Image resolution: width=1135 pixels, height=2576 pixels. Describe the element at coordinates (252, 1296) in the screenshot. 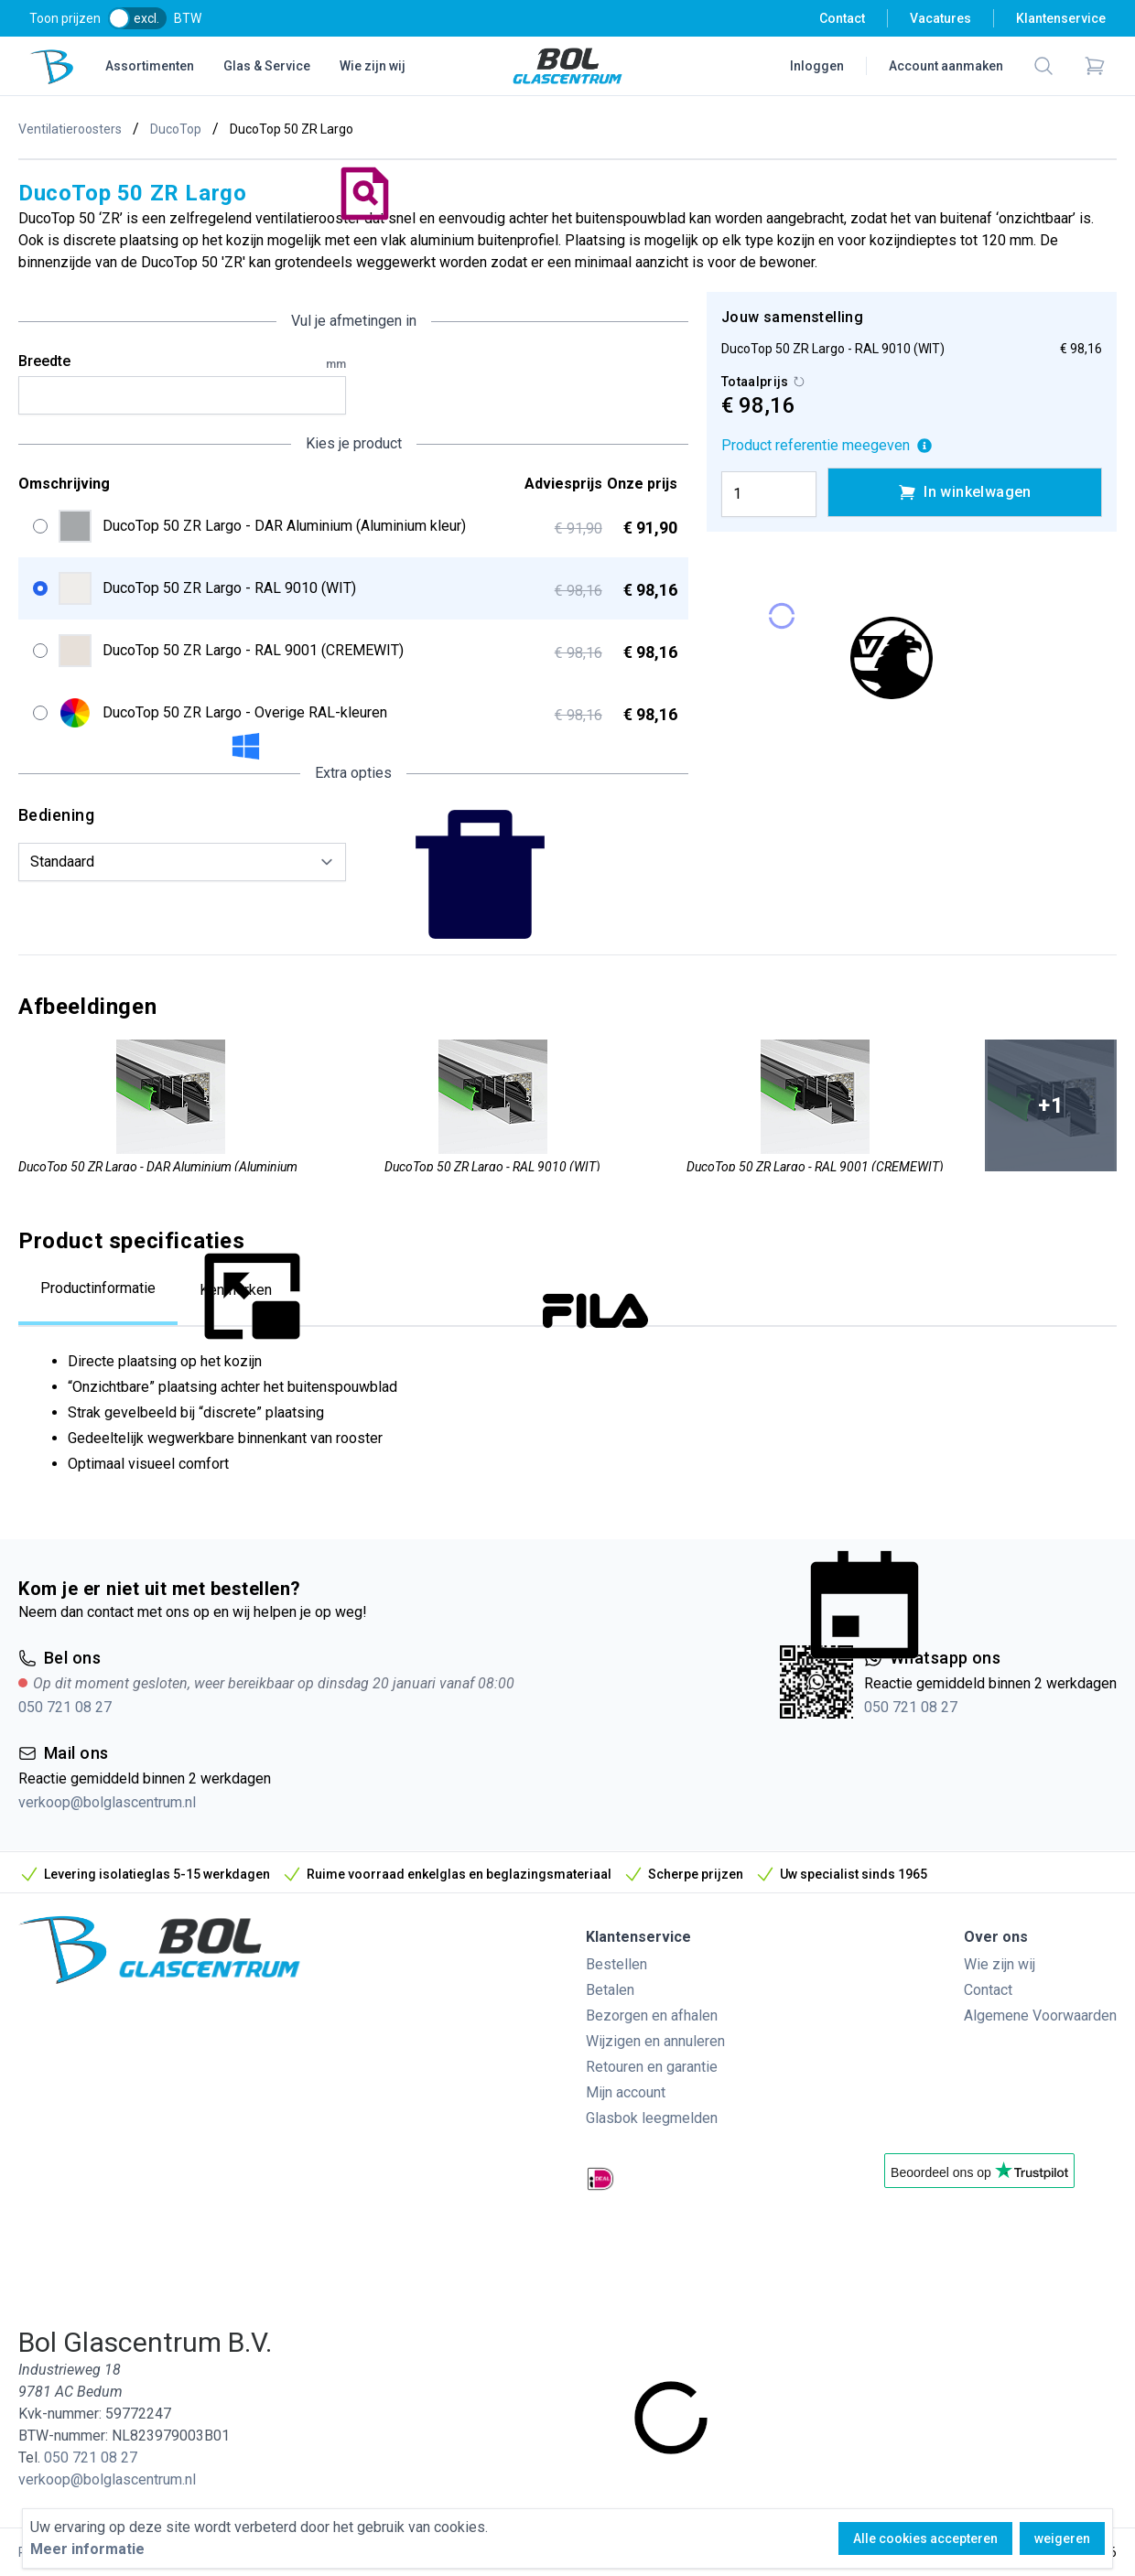

I see `exit picture-in-picture mode` at that location.